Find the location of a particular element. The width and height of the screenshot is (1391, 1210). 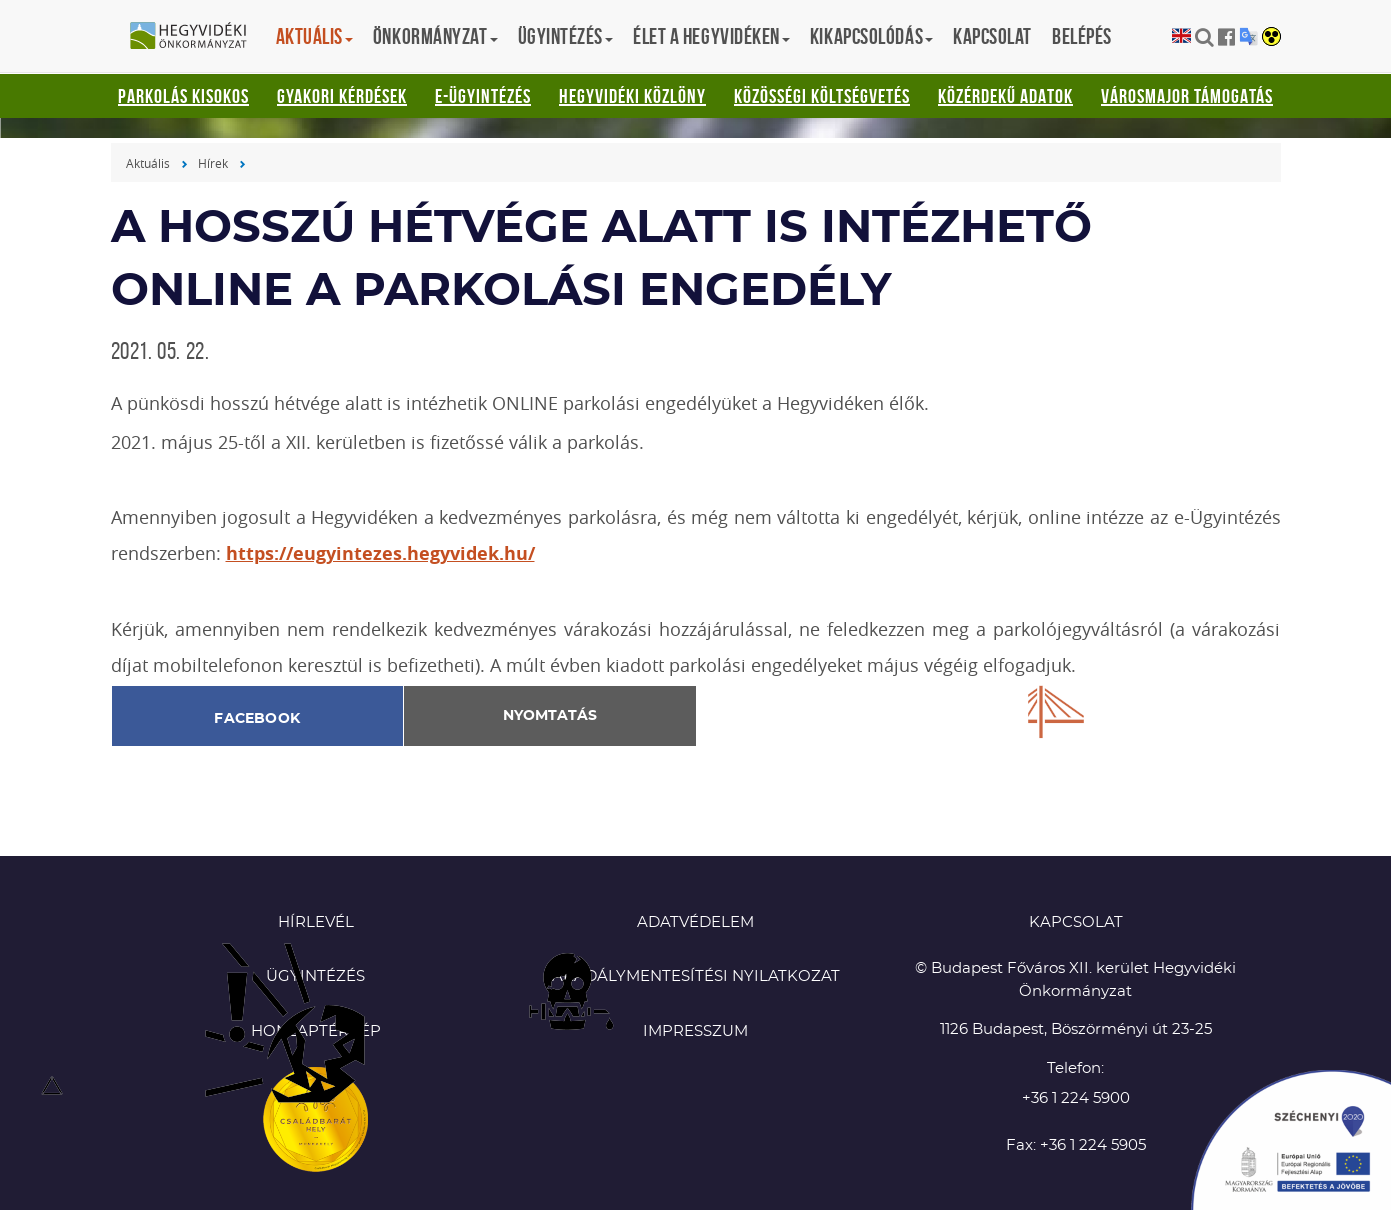

view bridge or infrastructure locations is located at coordinates (1056, 711).